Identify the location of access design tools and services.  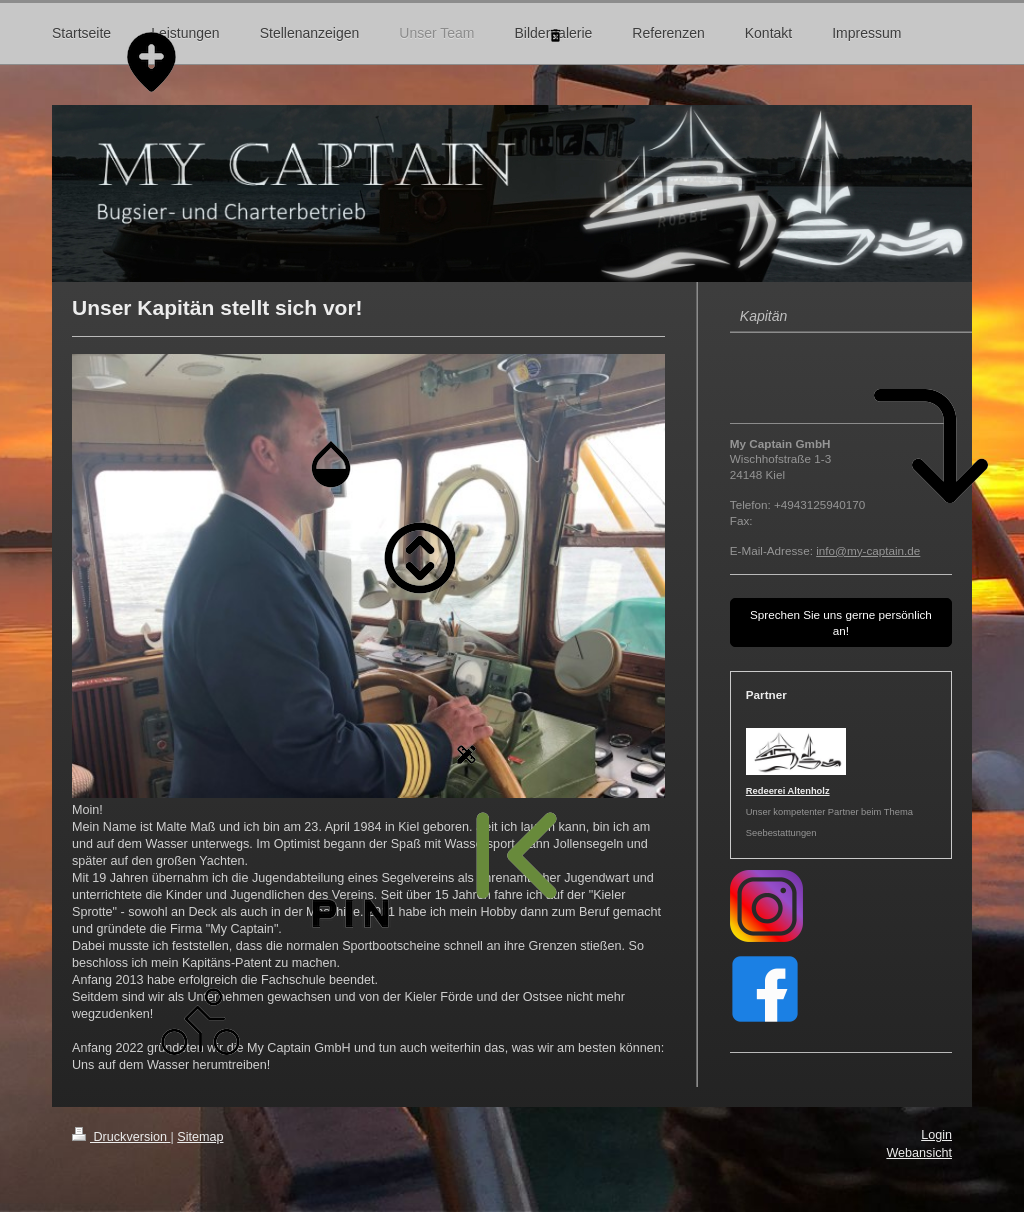
(466, 754).